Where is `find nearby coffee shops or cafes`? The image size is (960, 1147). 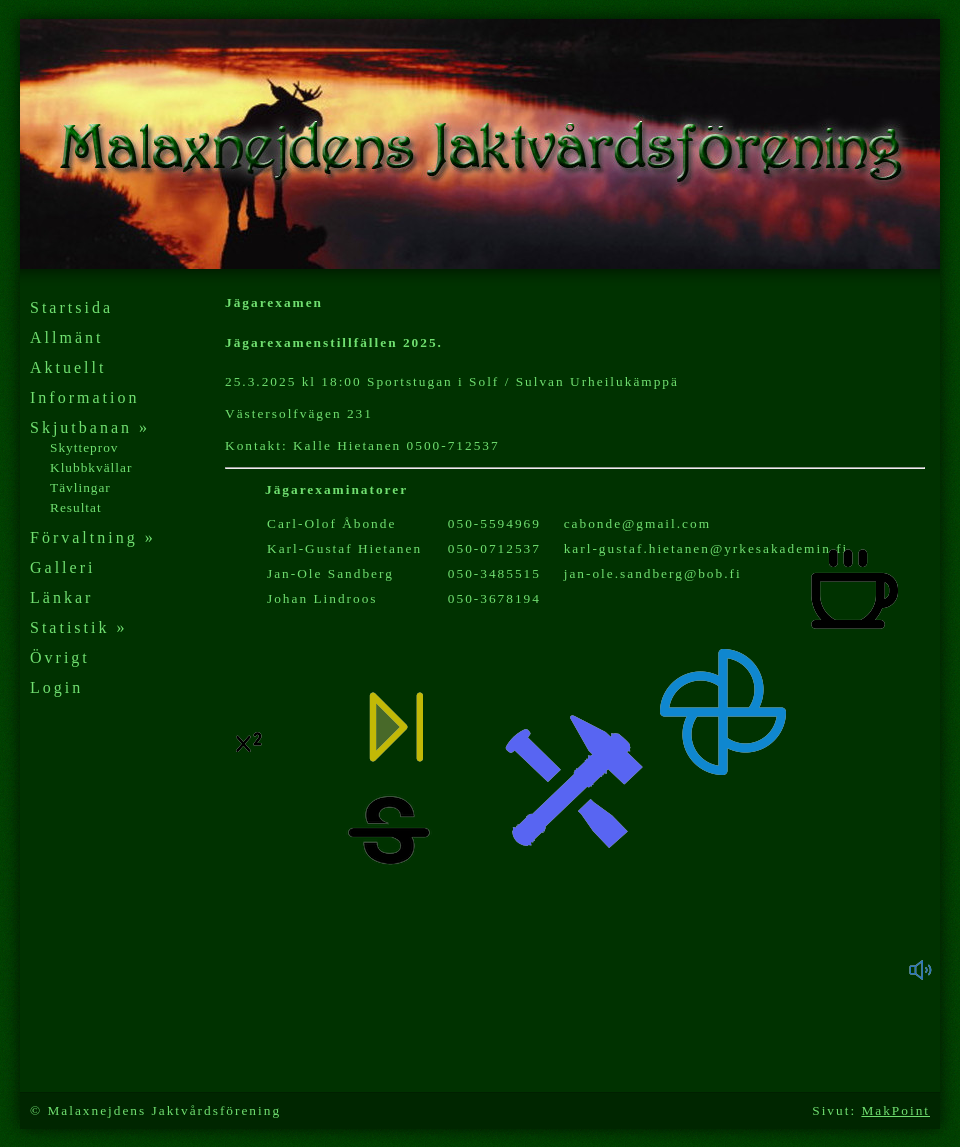
find nearby coffee shops or cafes is located at coordinates (851, 592).